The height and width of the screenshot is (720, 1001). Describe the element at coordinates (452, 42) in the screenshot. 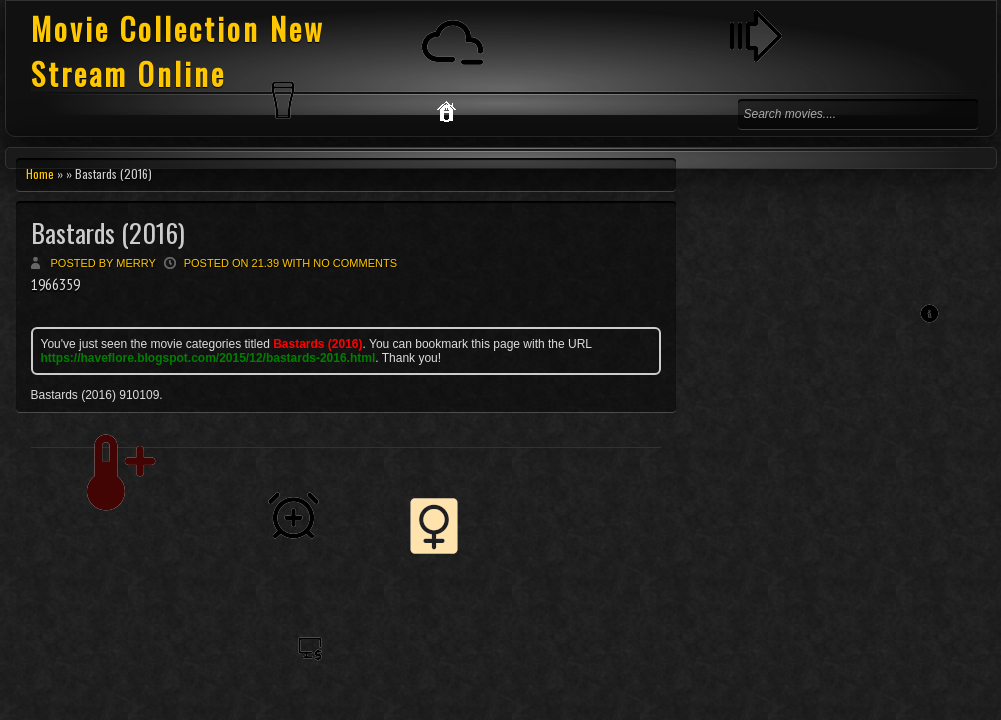

I see `remove from cloud storage` at that location.